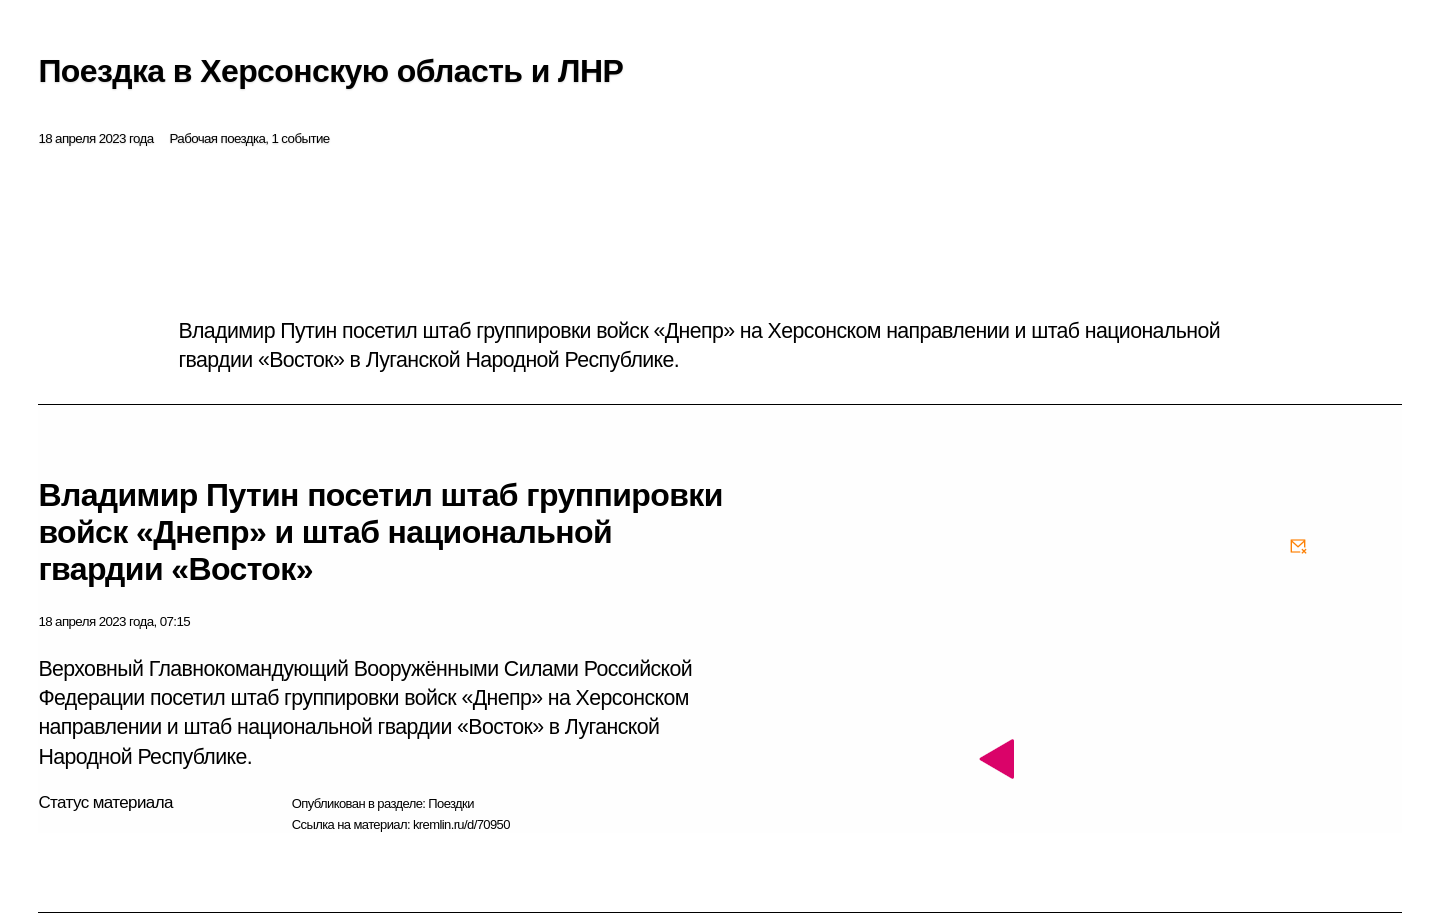  Describe the element at coordinates (1298, 546) in the screenshot. I see `close or dismiss an email` at that location.